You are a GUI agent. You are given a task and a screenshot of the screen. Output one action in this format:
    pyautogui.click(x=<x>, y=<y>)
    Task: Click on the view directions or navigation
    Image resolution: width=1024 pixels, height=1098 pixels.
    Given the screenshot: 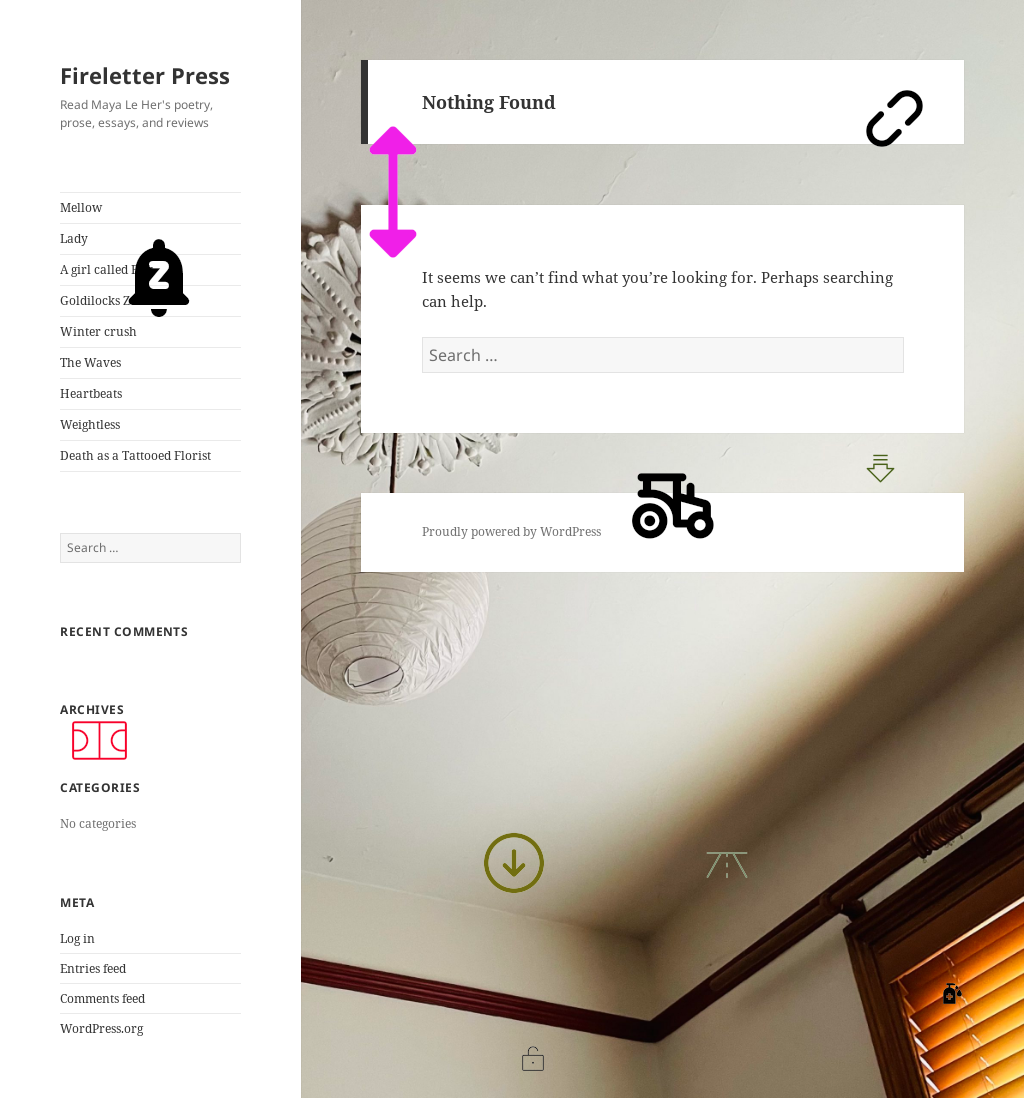 What is the action you would take?
    pyautogui.click(x=727, y=865)
    